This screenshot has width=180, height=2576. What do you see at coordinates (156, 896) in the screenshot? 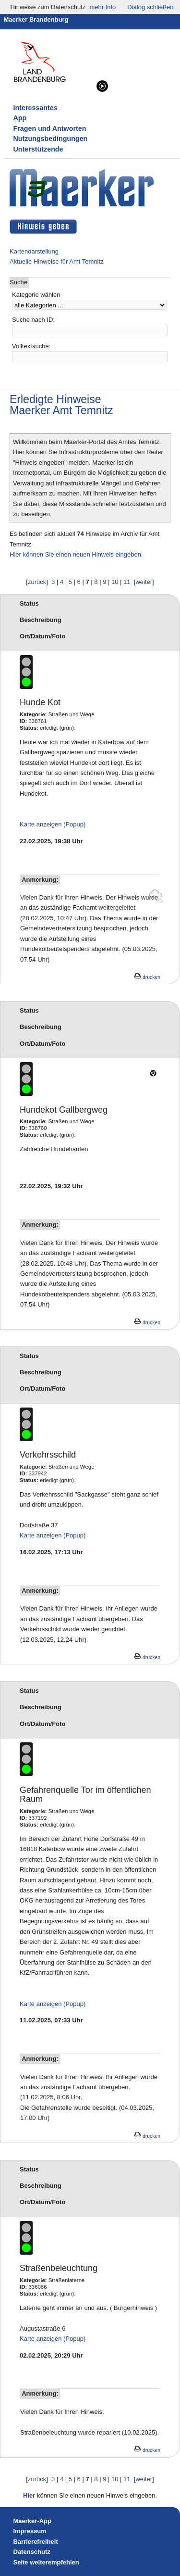
I see `visit tryhackme cybersecurity learning platform` at bounding box center [156, 896].